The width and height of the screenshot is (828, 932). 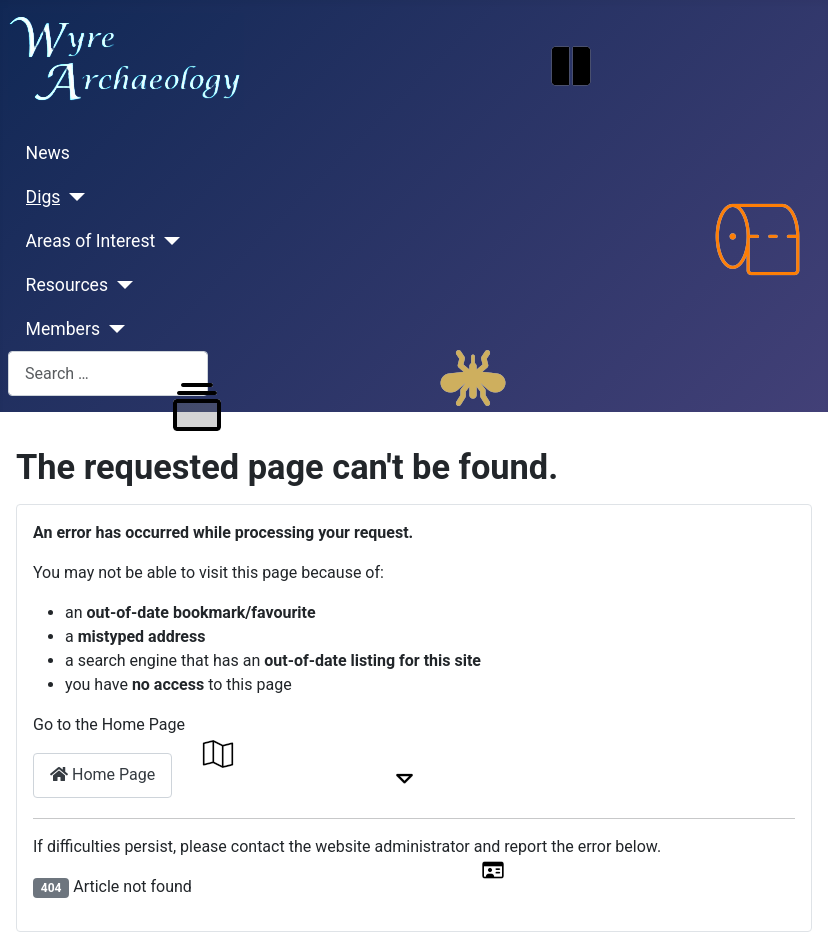 What do you see at coordinates (571, 66) in the screenshot?
I see `split view horizontally` at bounding box center [571, 66].